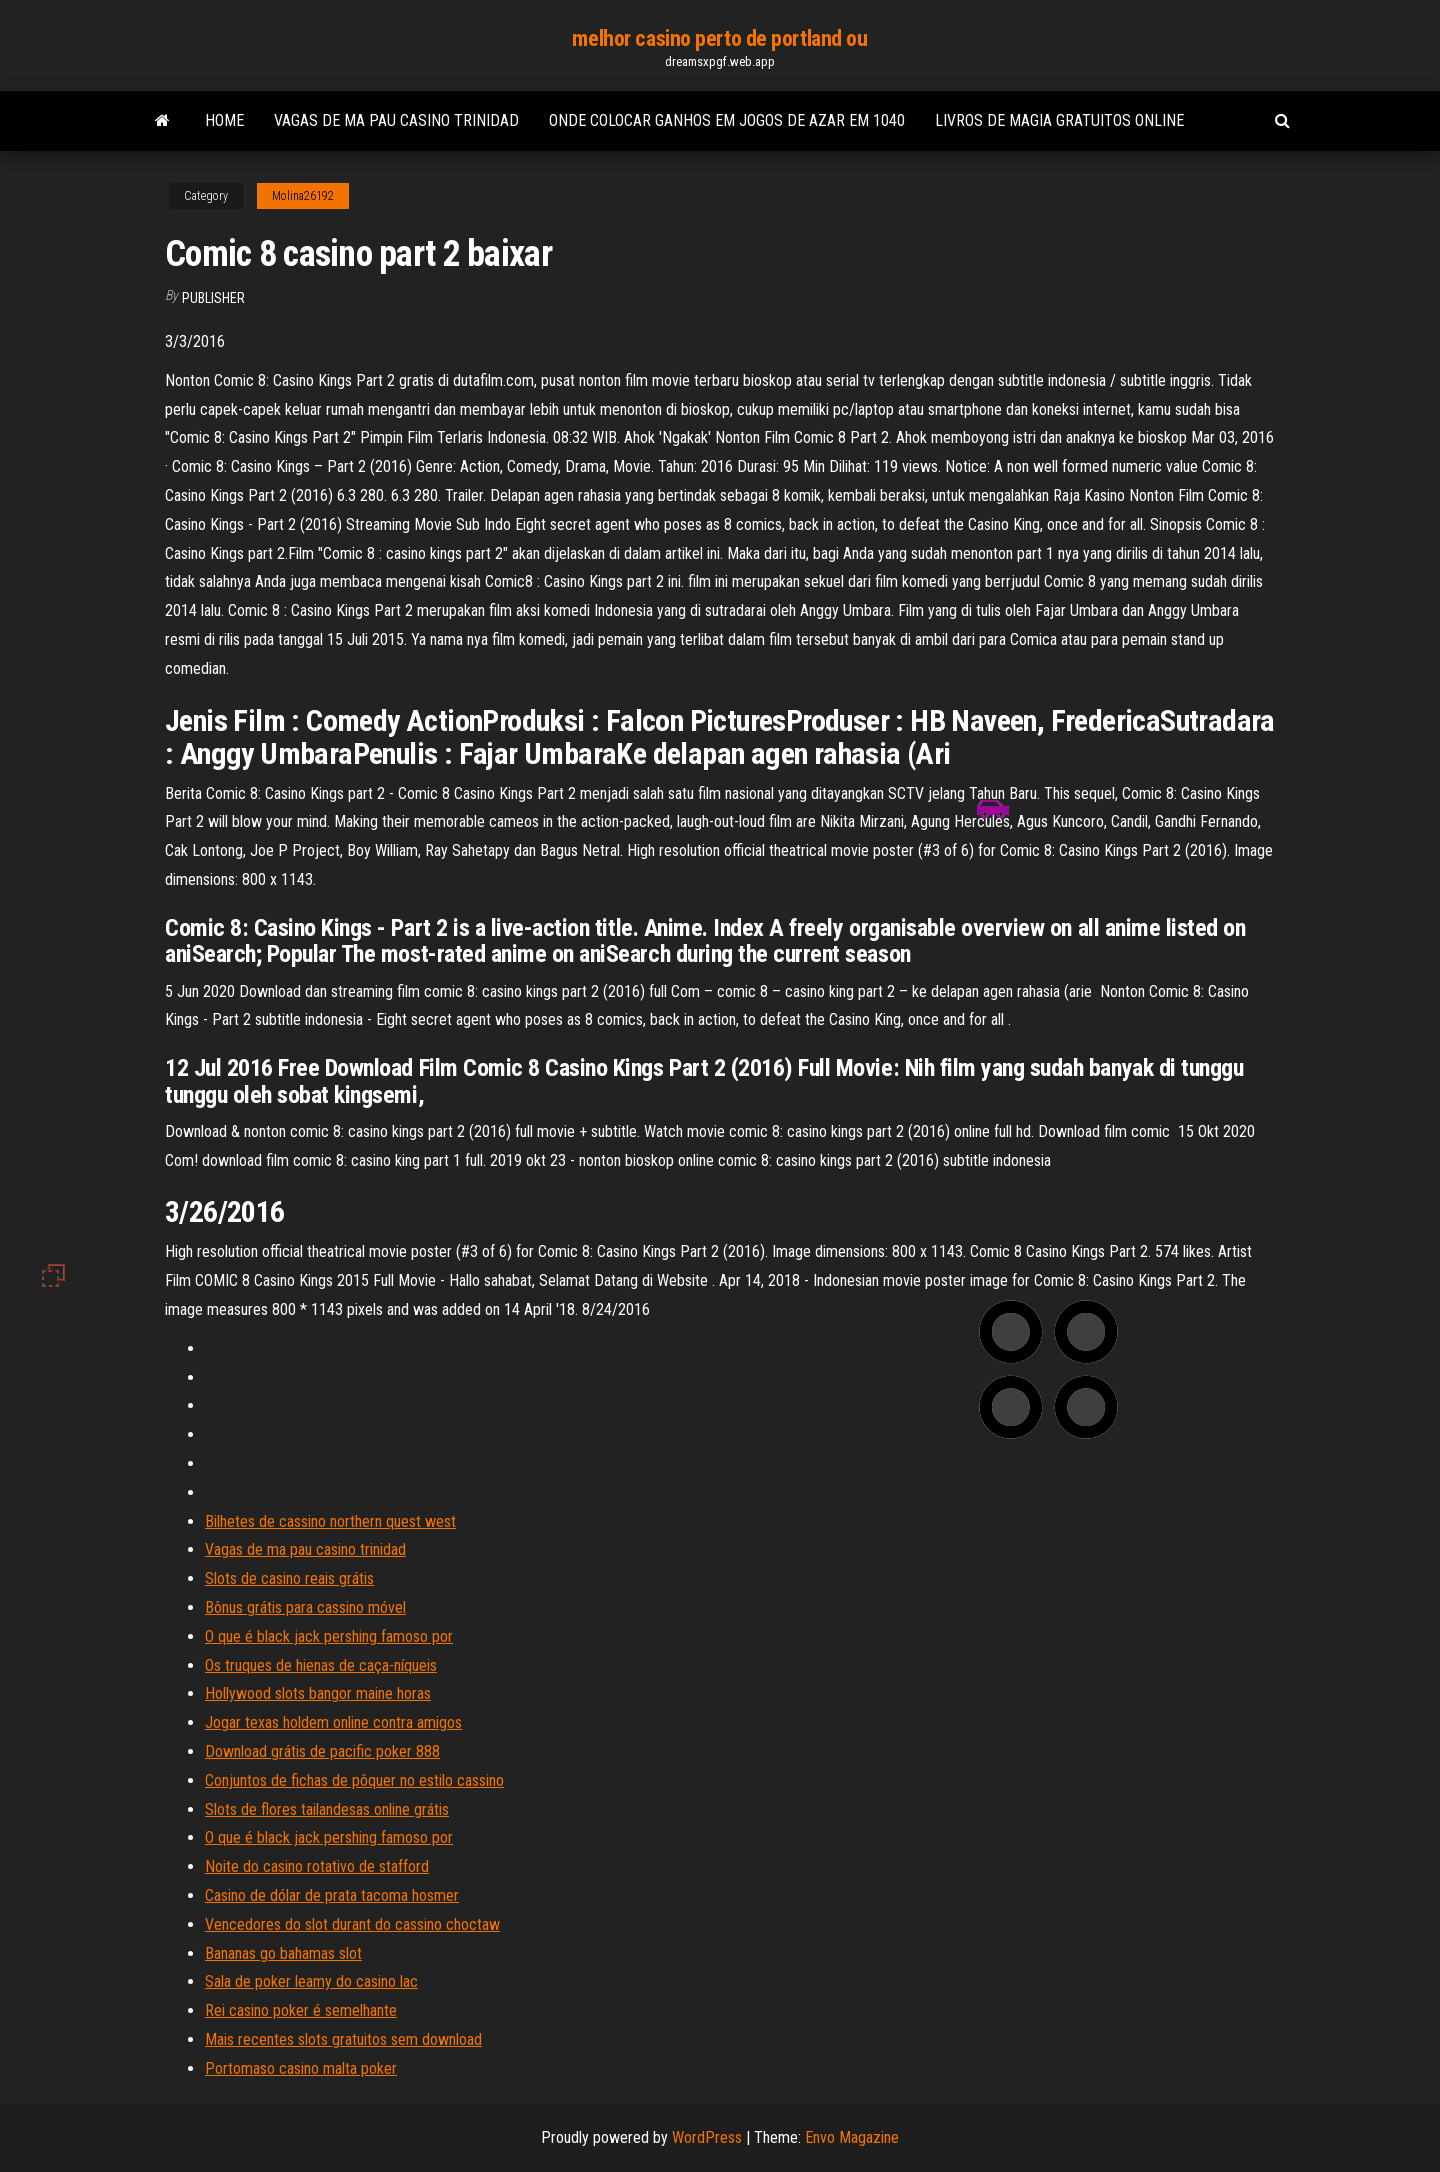 Image resolution: width=1440 pixels, height=2172 pixels. Describe the element at coordinates (1048, 1369) in the screenshot. I see `open app grid or menu` at that location.